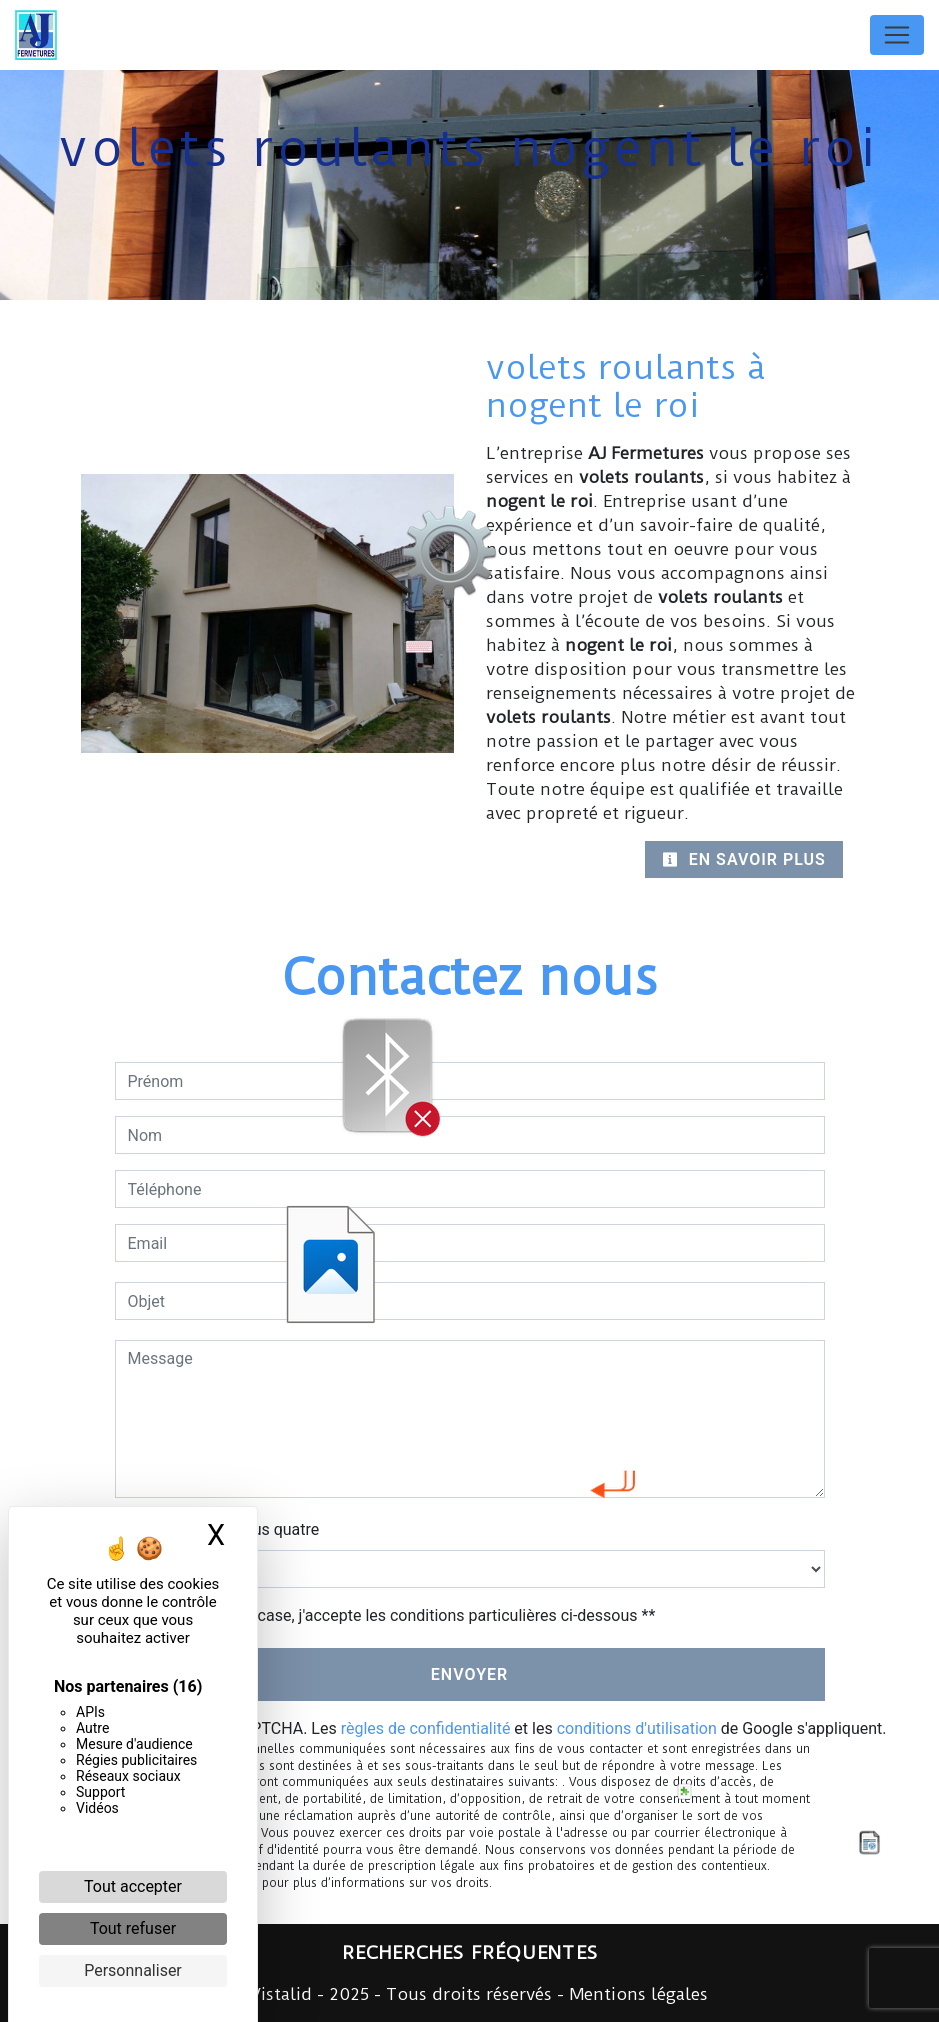 The width and height of the screenshot is (939, 2022). What do you see at coordinates (419, 647) in the screenshot?
I see `indicates a pink external keyboard is connected` at bounding box center [419, 647].